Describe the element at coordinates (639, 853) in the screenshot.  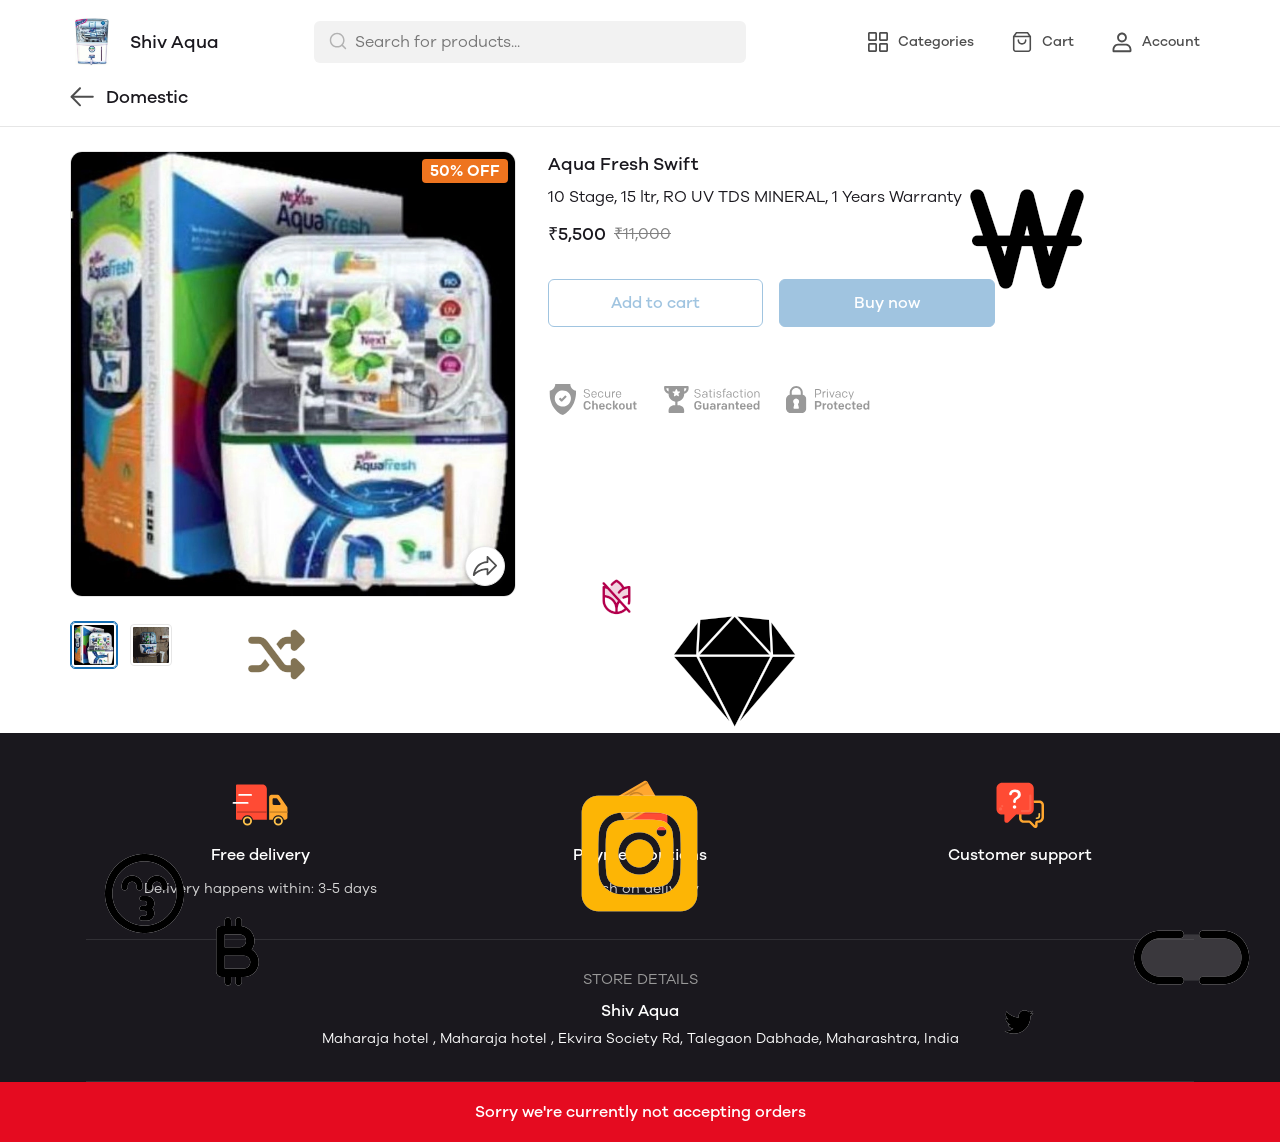
I see `open Instagram app` at that location.